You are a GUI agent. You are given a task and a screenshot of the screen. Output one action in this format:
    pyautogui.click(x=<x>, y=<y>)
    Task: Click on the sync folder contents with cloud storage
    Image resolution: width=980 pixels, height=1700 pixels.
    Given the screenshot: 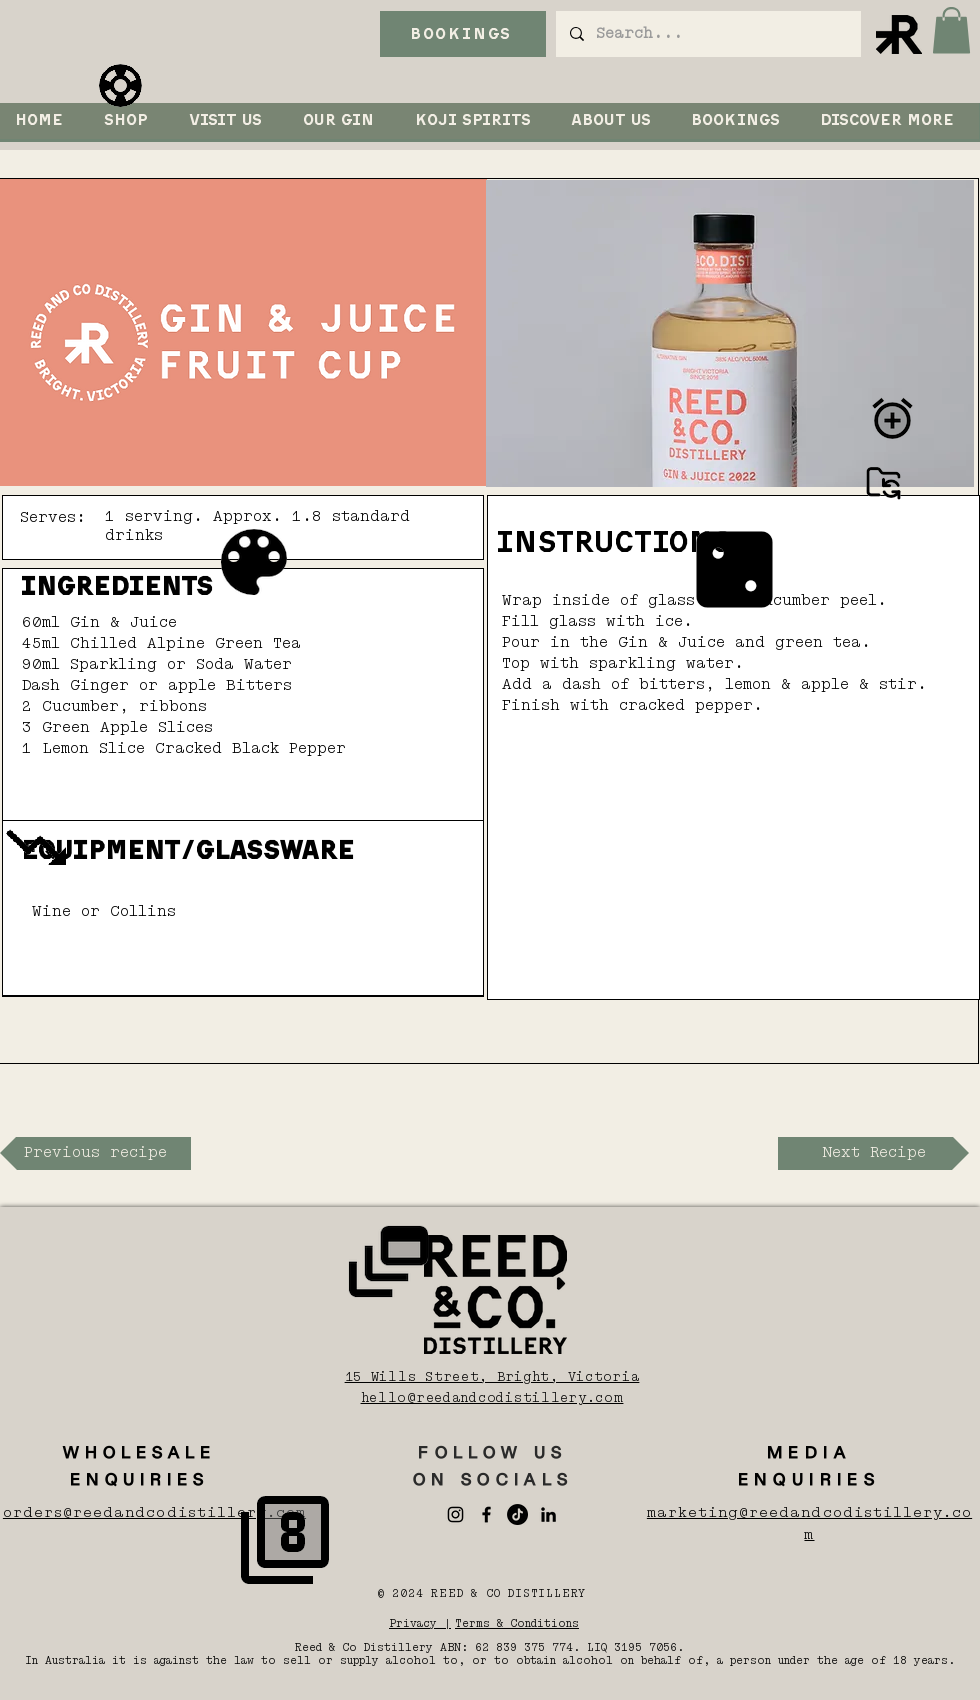 What is the action you would take?
    pyautogui.click(x=883, y=482)
    